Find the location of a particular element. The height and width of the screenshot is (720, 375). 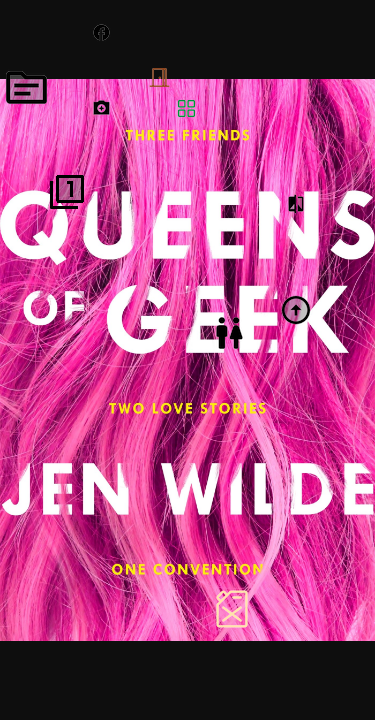

compare two images side by side is located at coordinates (296, 204).